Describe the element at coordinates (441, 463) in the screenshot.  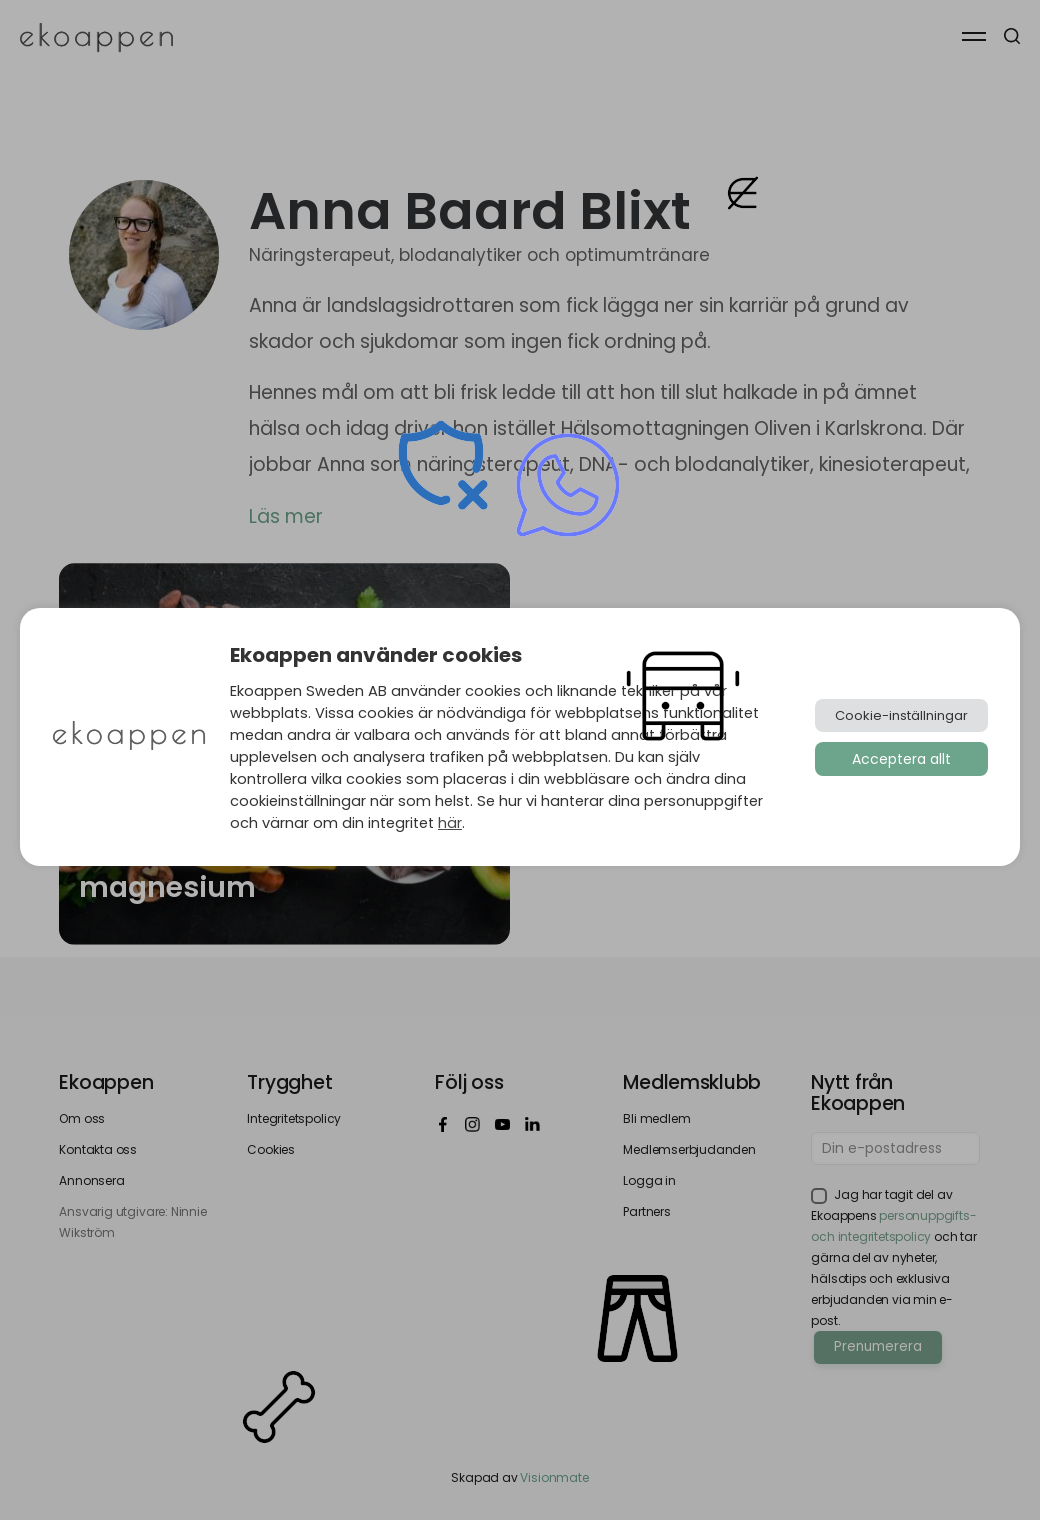
I see `disable security protection` at that location.